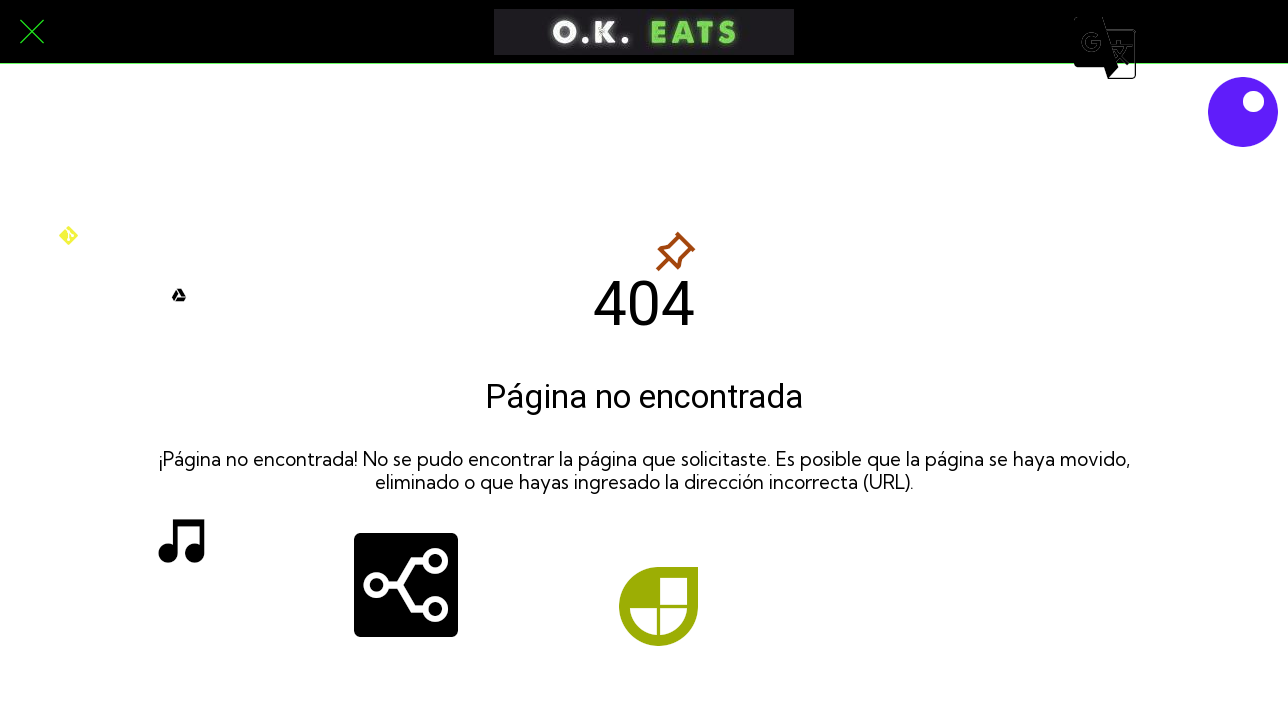  What do you see at coordinates (1243, 112) in the screenshot?
I see `open inoreader rss feed reader` at bounding box center [1243, 112].